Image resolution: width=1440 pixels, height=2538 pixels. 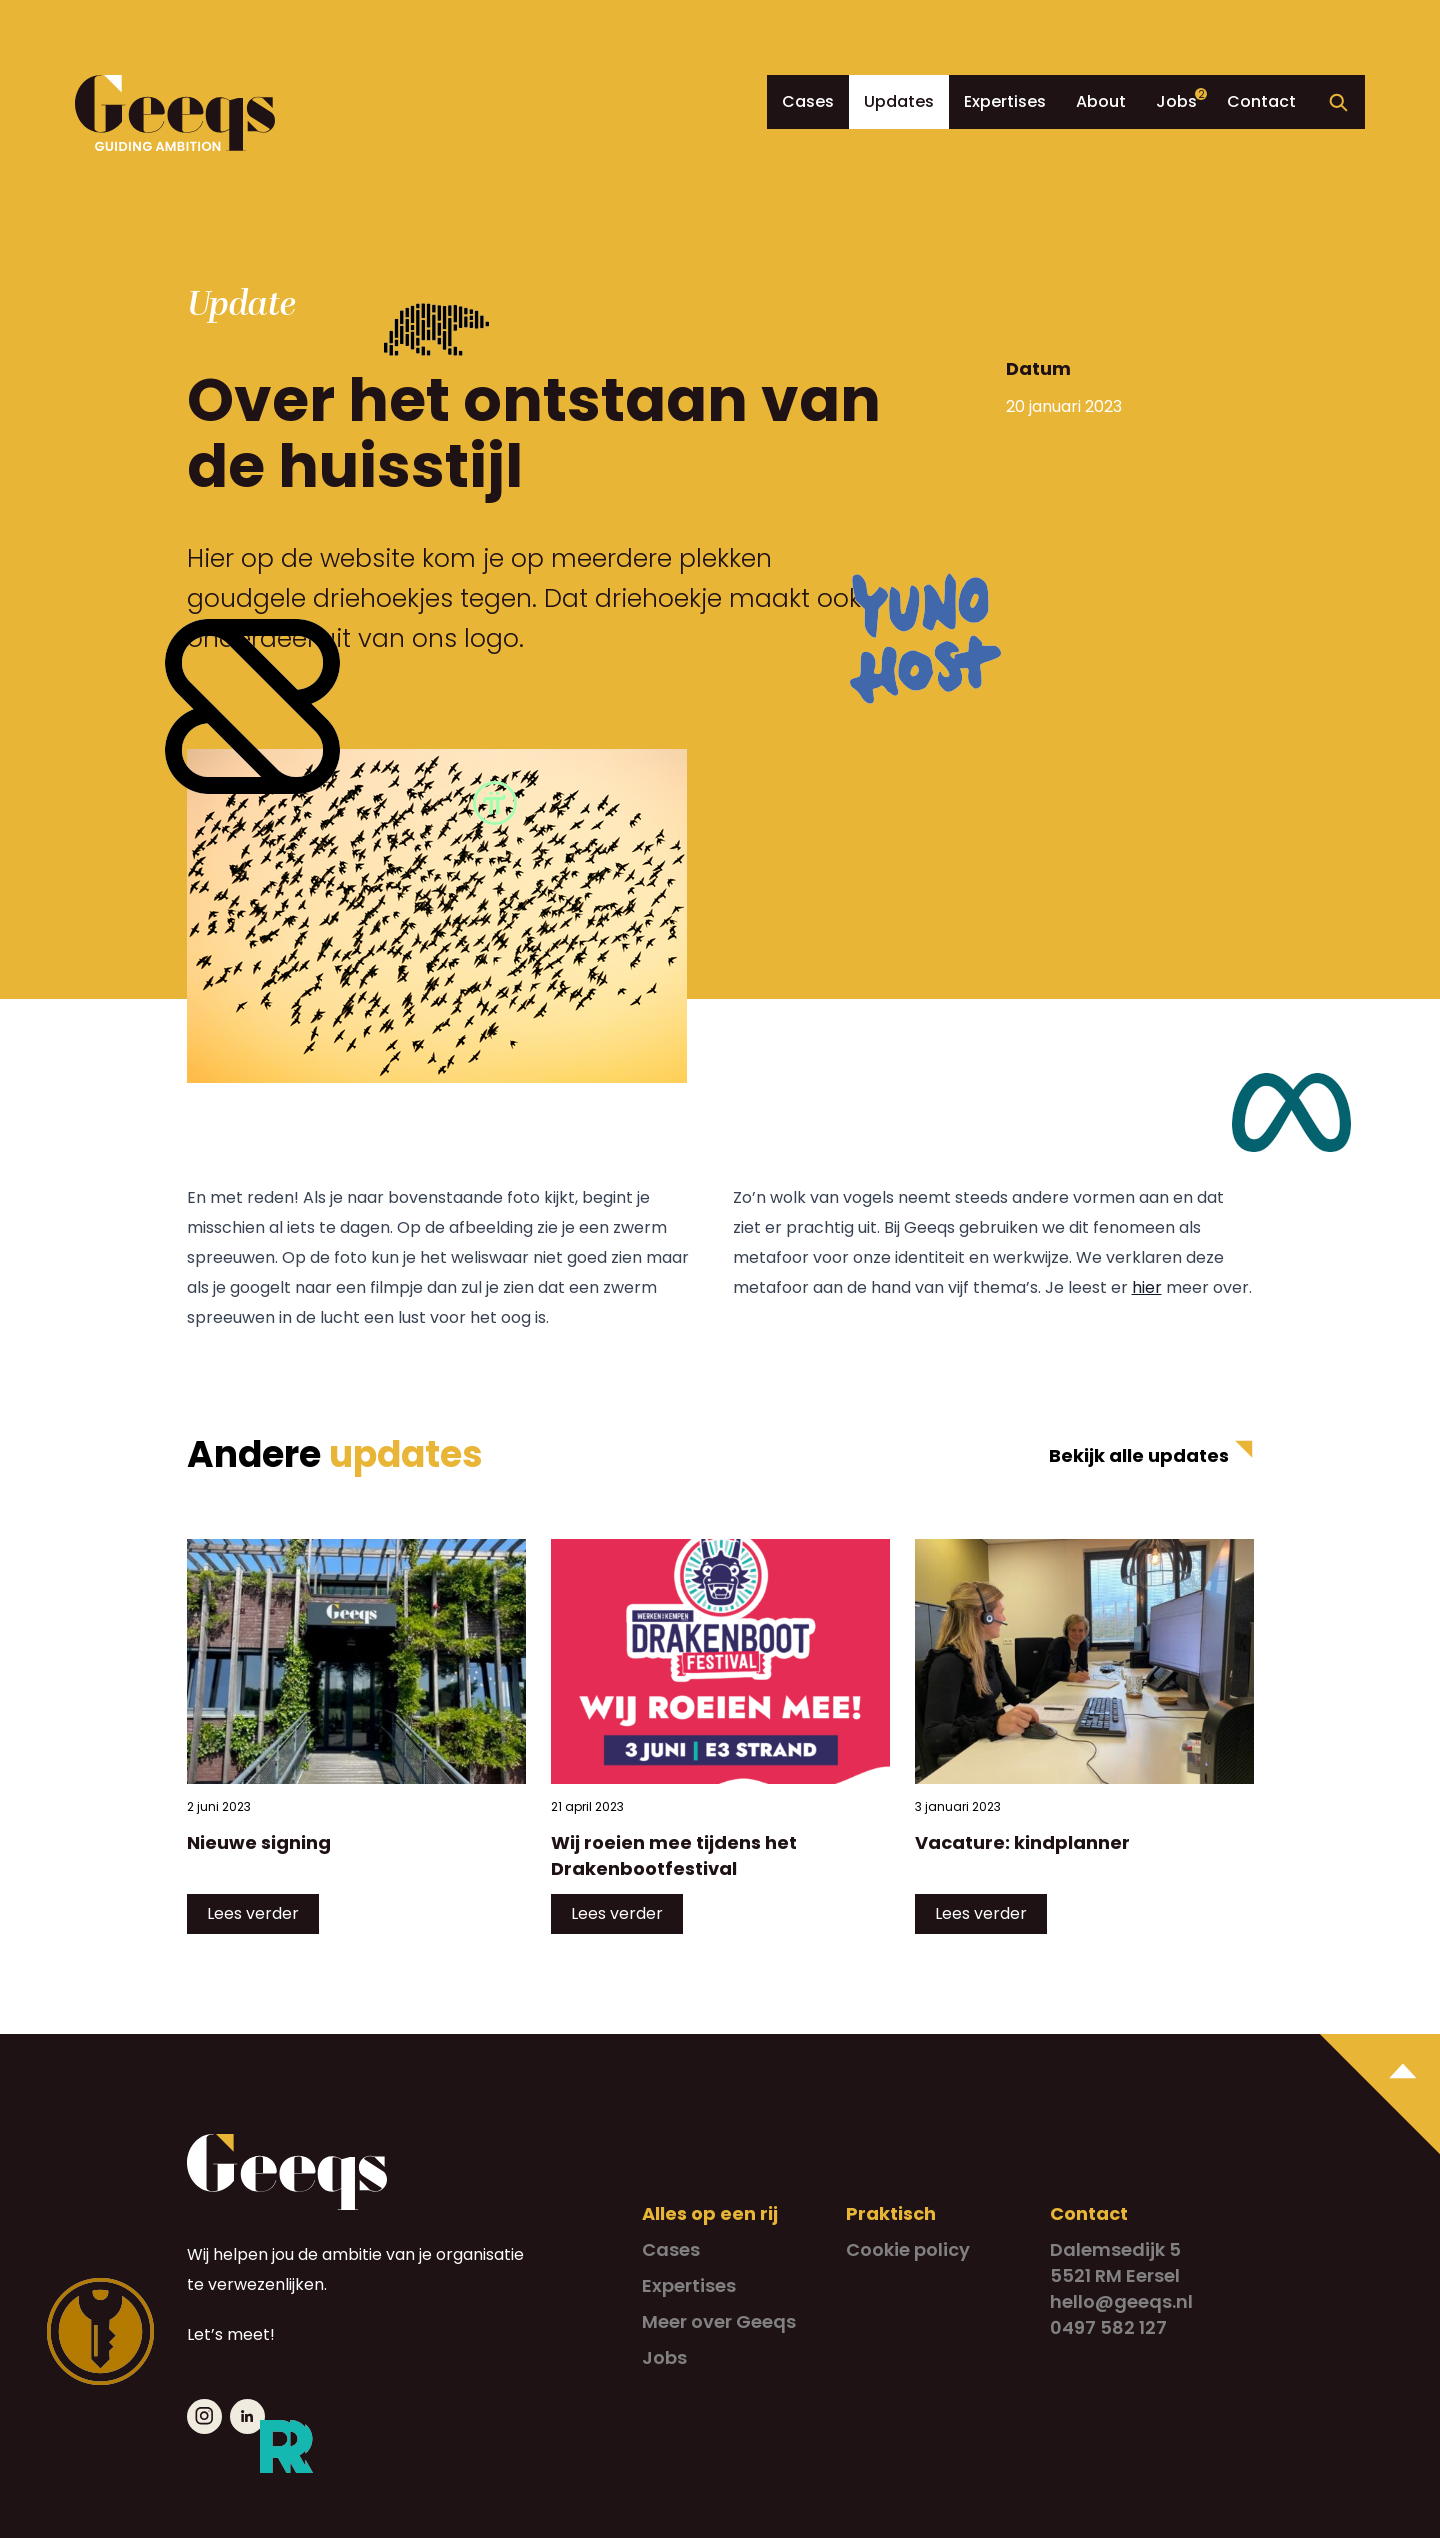 I want to click on open the Shortcut project management app, so click(x=252, y=706).